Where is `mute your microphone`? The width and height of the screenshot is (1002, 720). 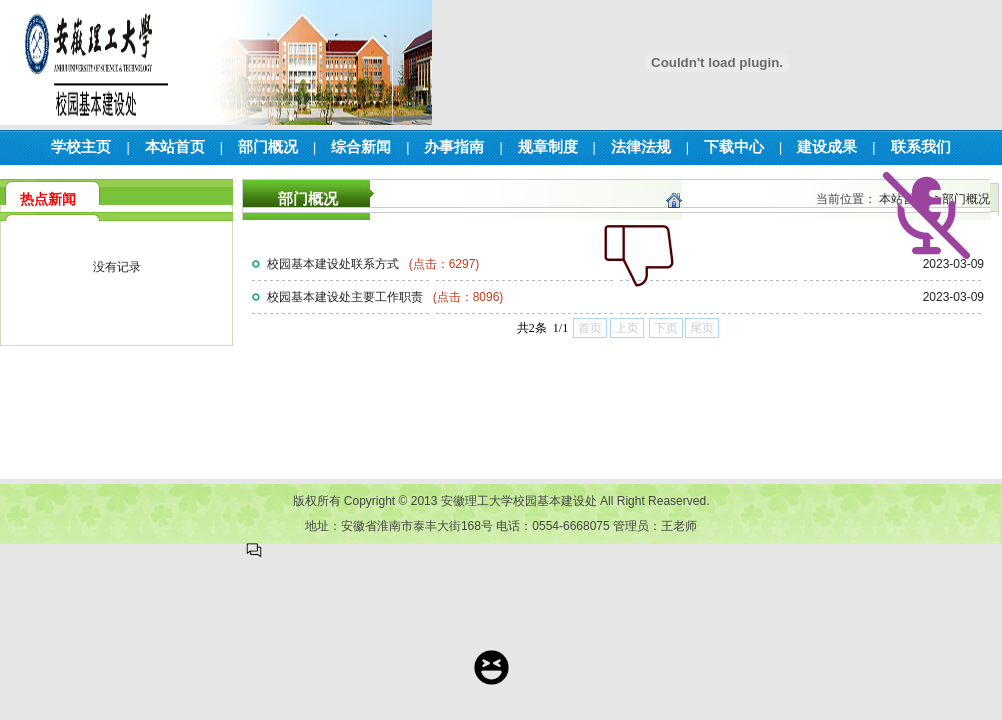 mute your microphone is located at coordinates (926, 215).